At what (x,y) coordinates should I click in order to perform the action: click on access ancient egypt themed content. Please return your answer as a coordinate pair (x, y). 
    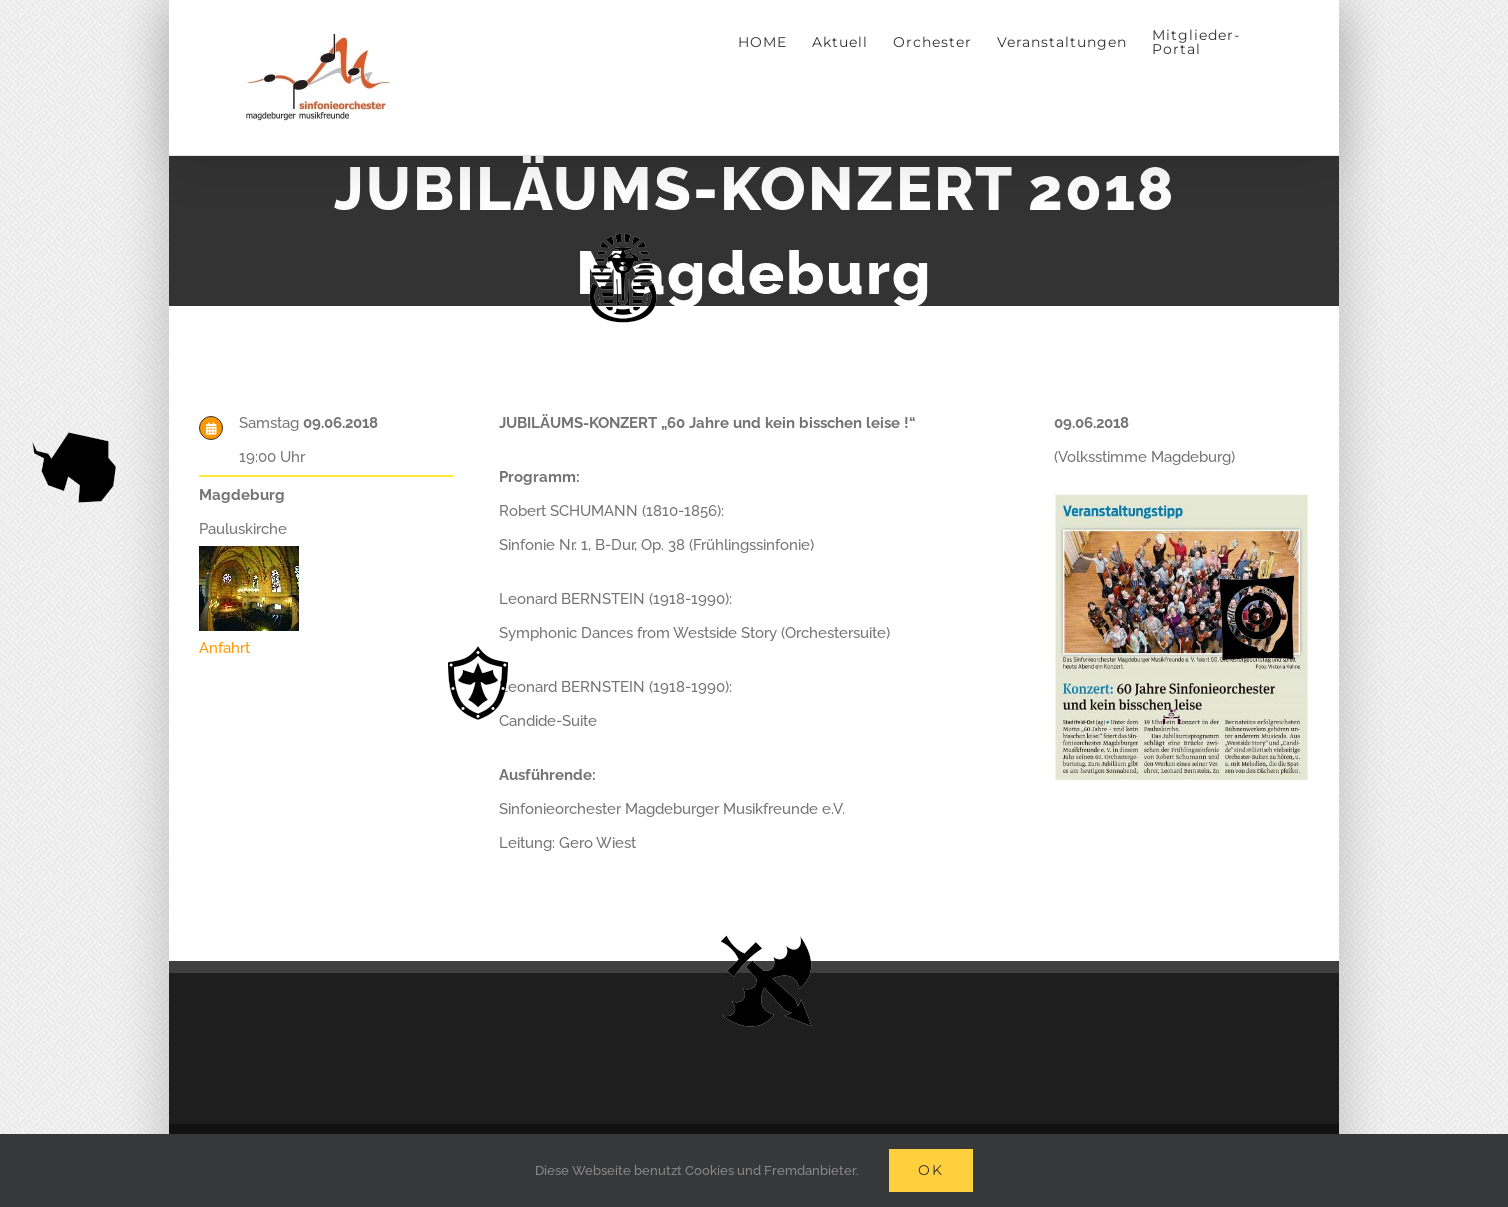
    Looking at the image, I should click on (623, 278).